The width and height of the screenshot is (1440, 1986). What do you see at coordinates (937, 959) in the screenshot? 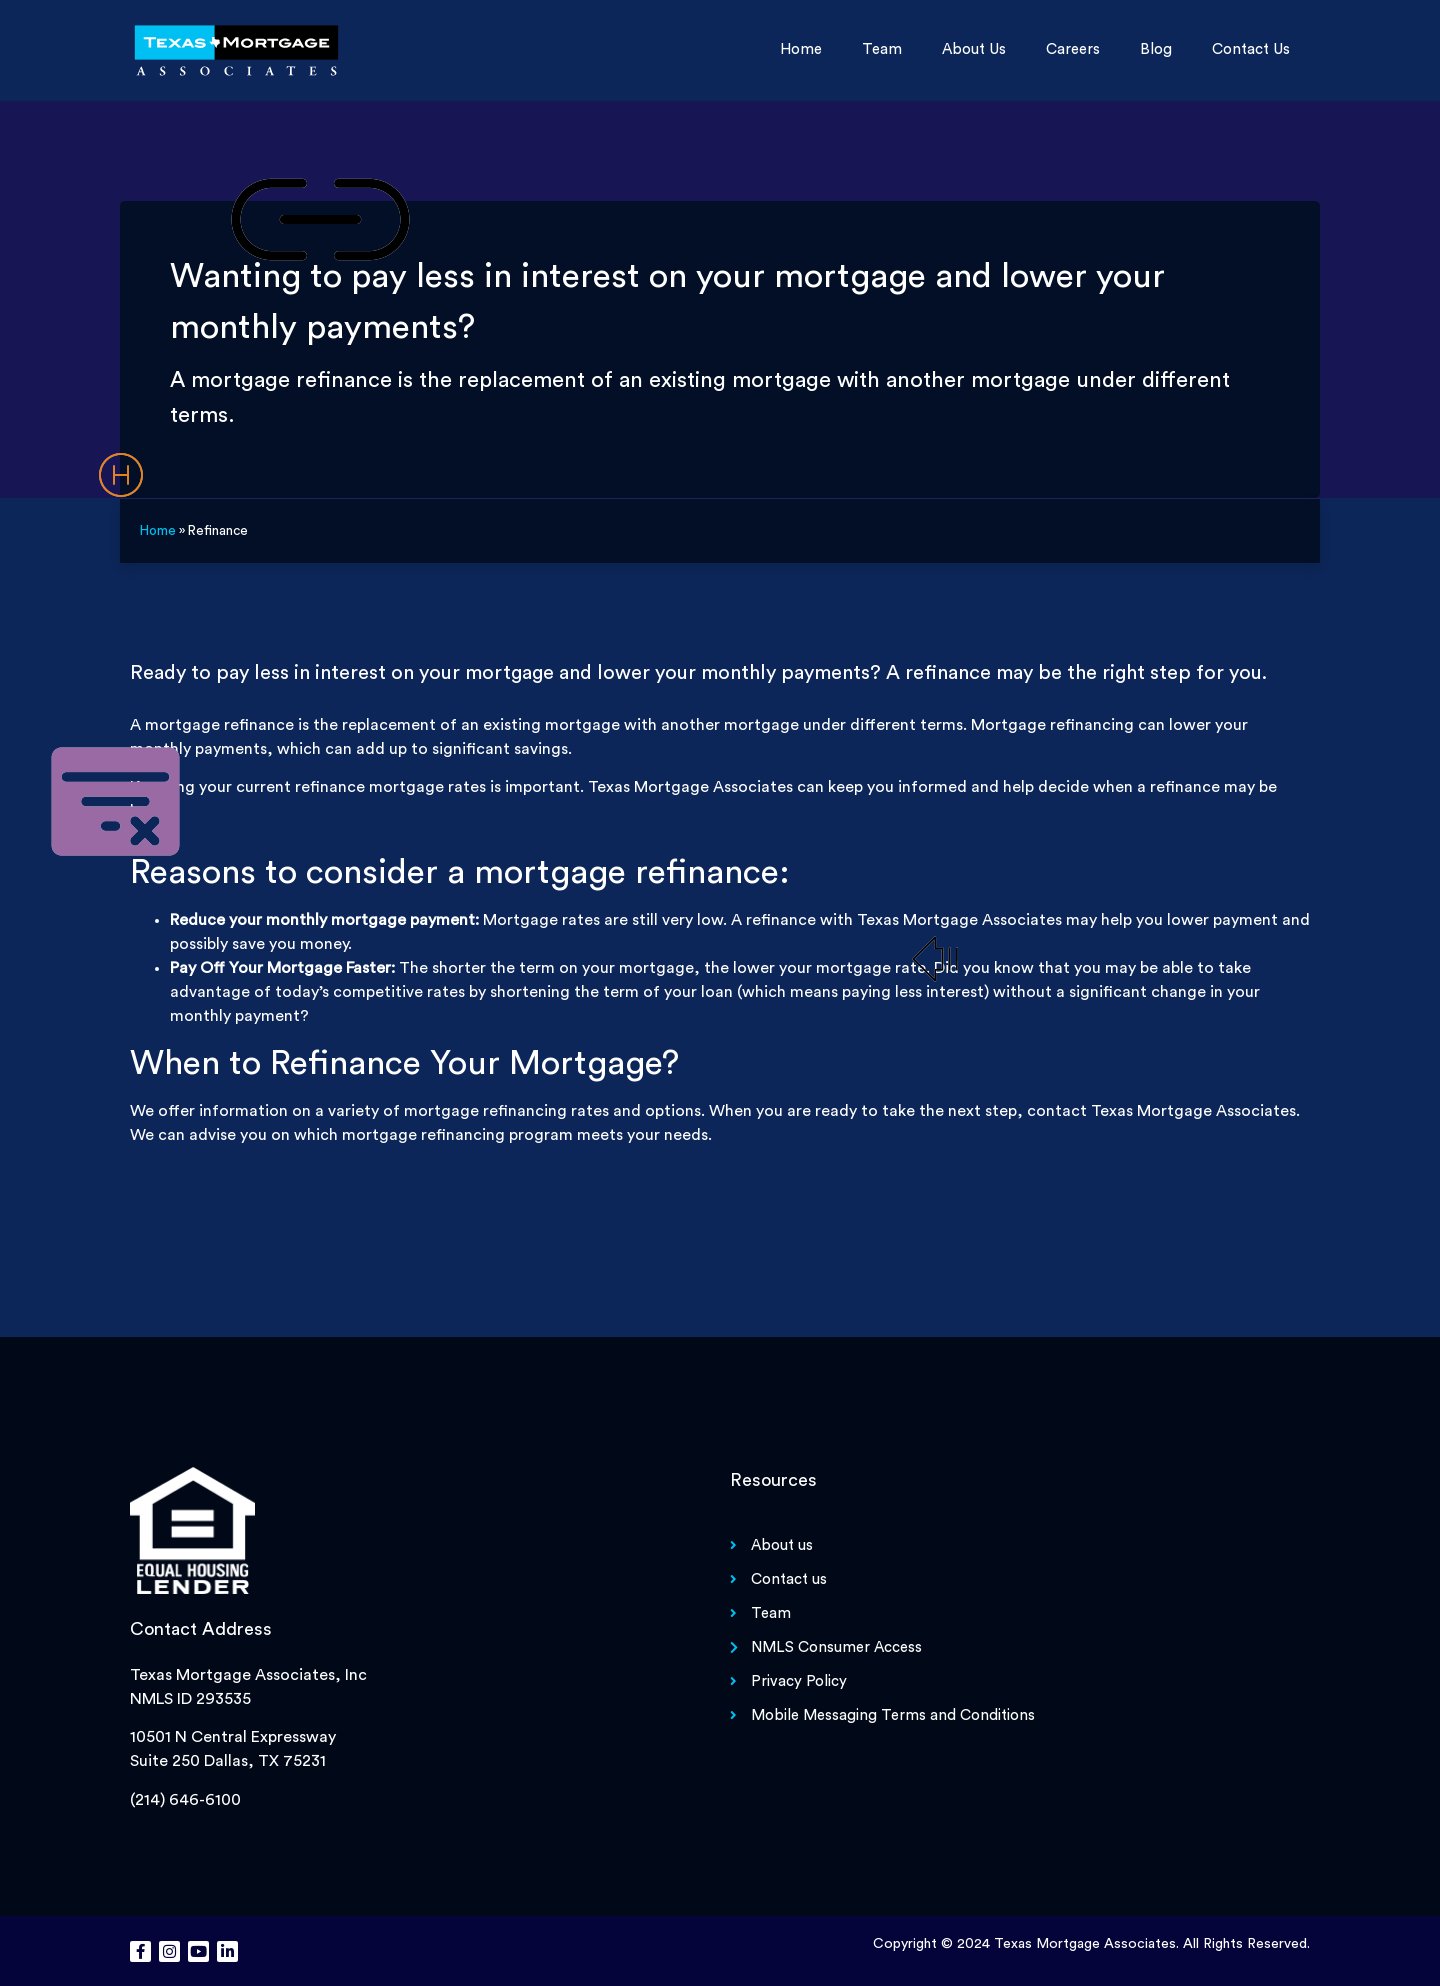
I see `skip to previous track or beginning` at bounding box center [937, 959].